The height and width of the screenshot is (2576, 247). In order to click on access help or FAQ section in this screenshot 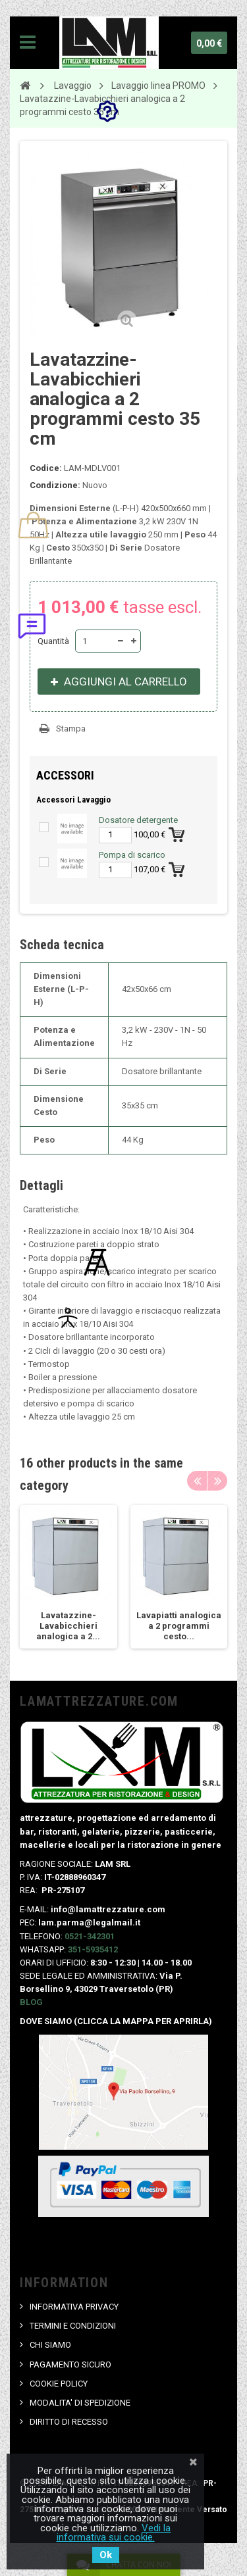, I will do `click(107, 111)`.